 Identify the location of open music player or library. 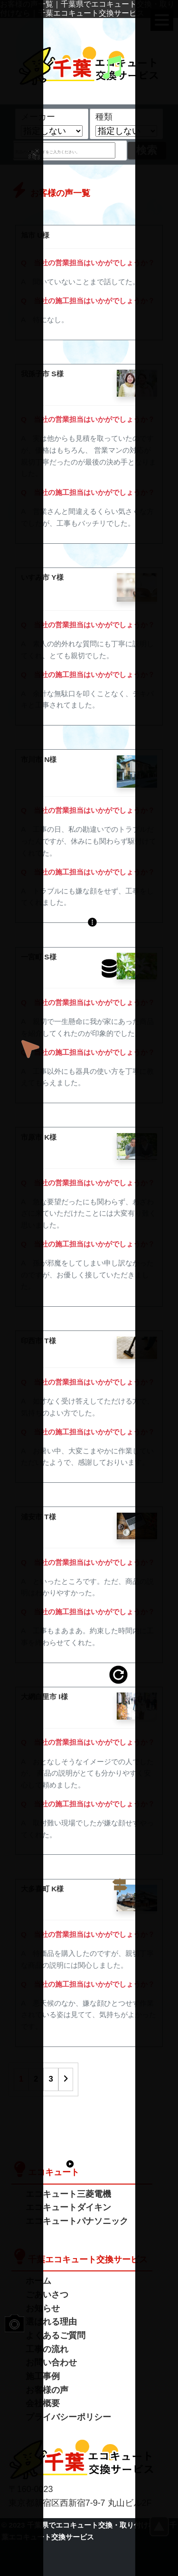
(112, 67).